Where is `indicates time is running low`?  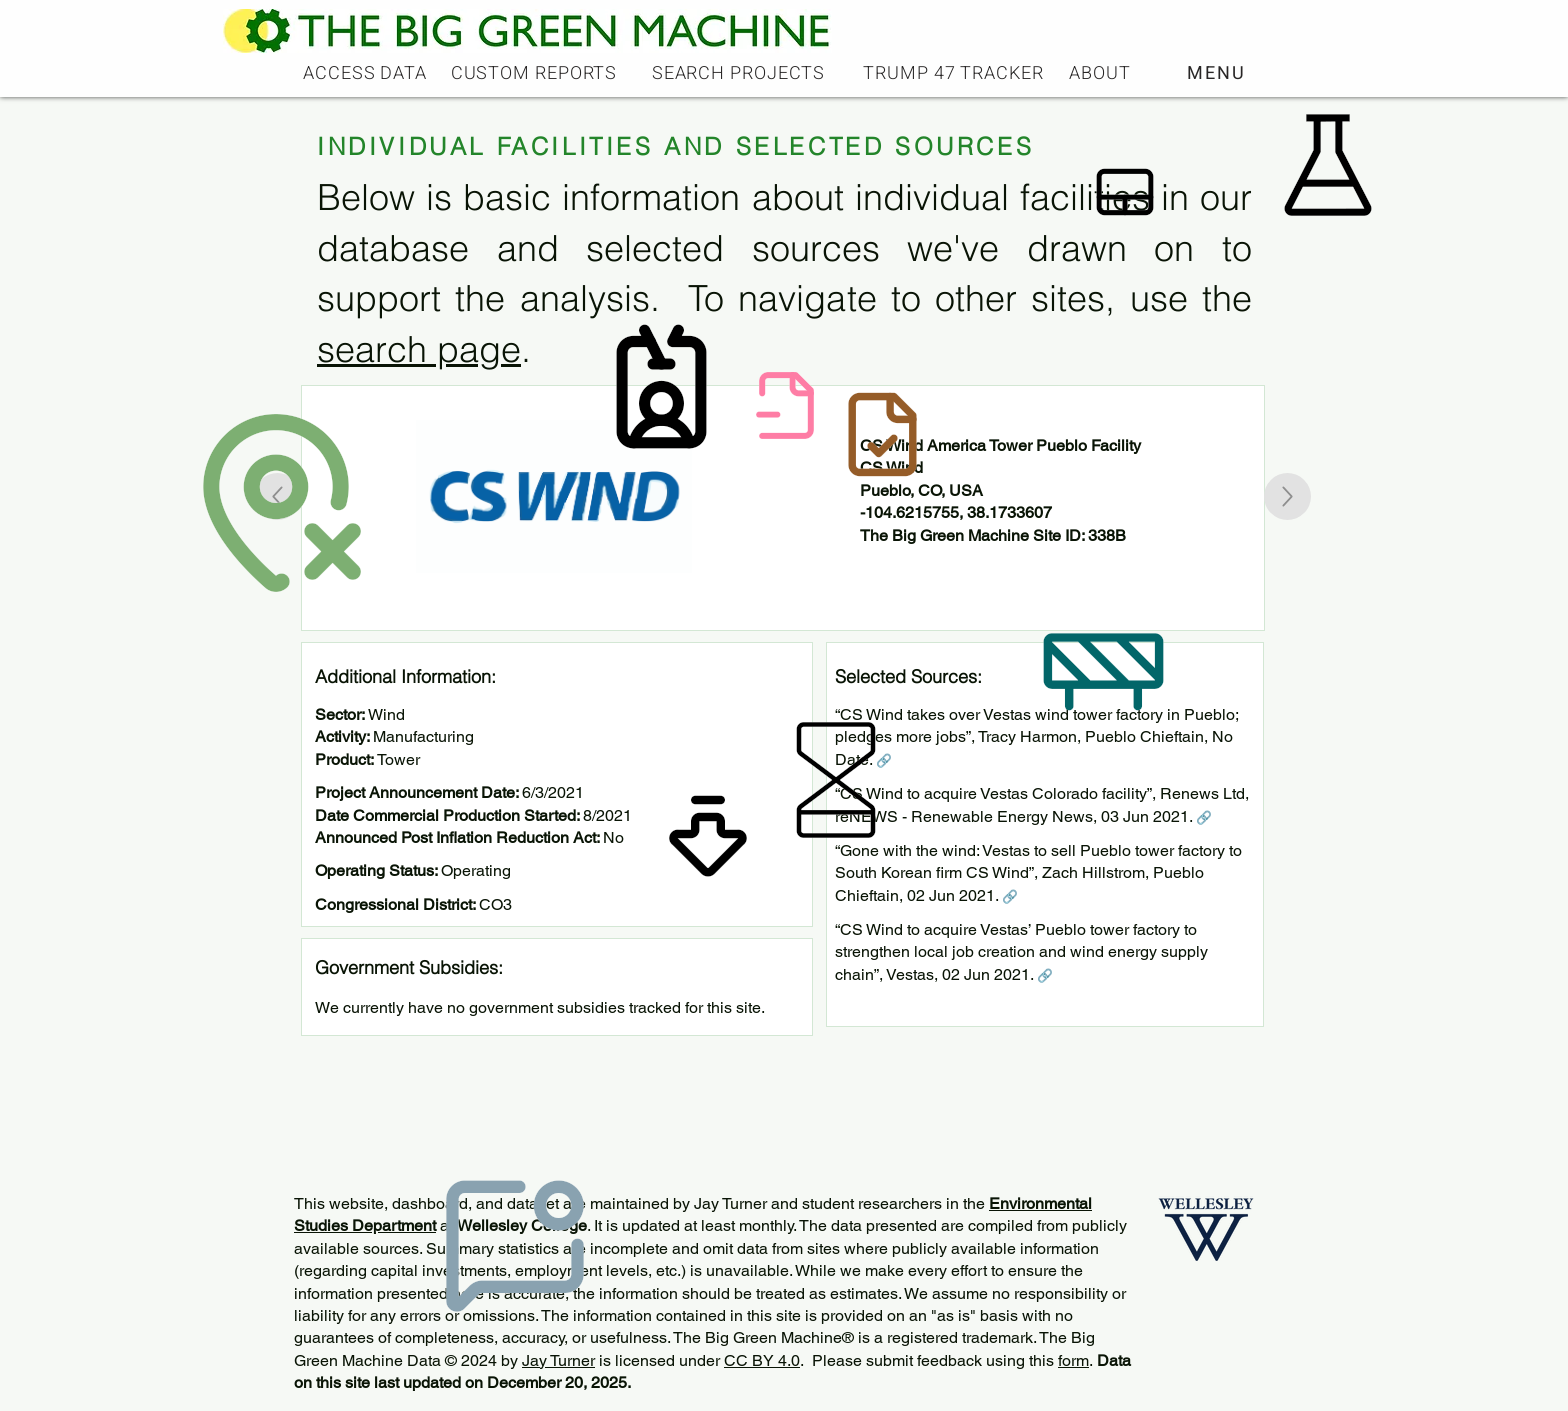
indicates time is running low is located at coordinates (836, 780).